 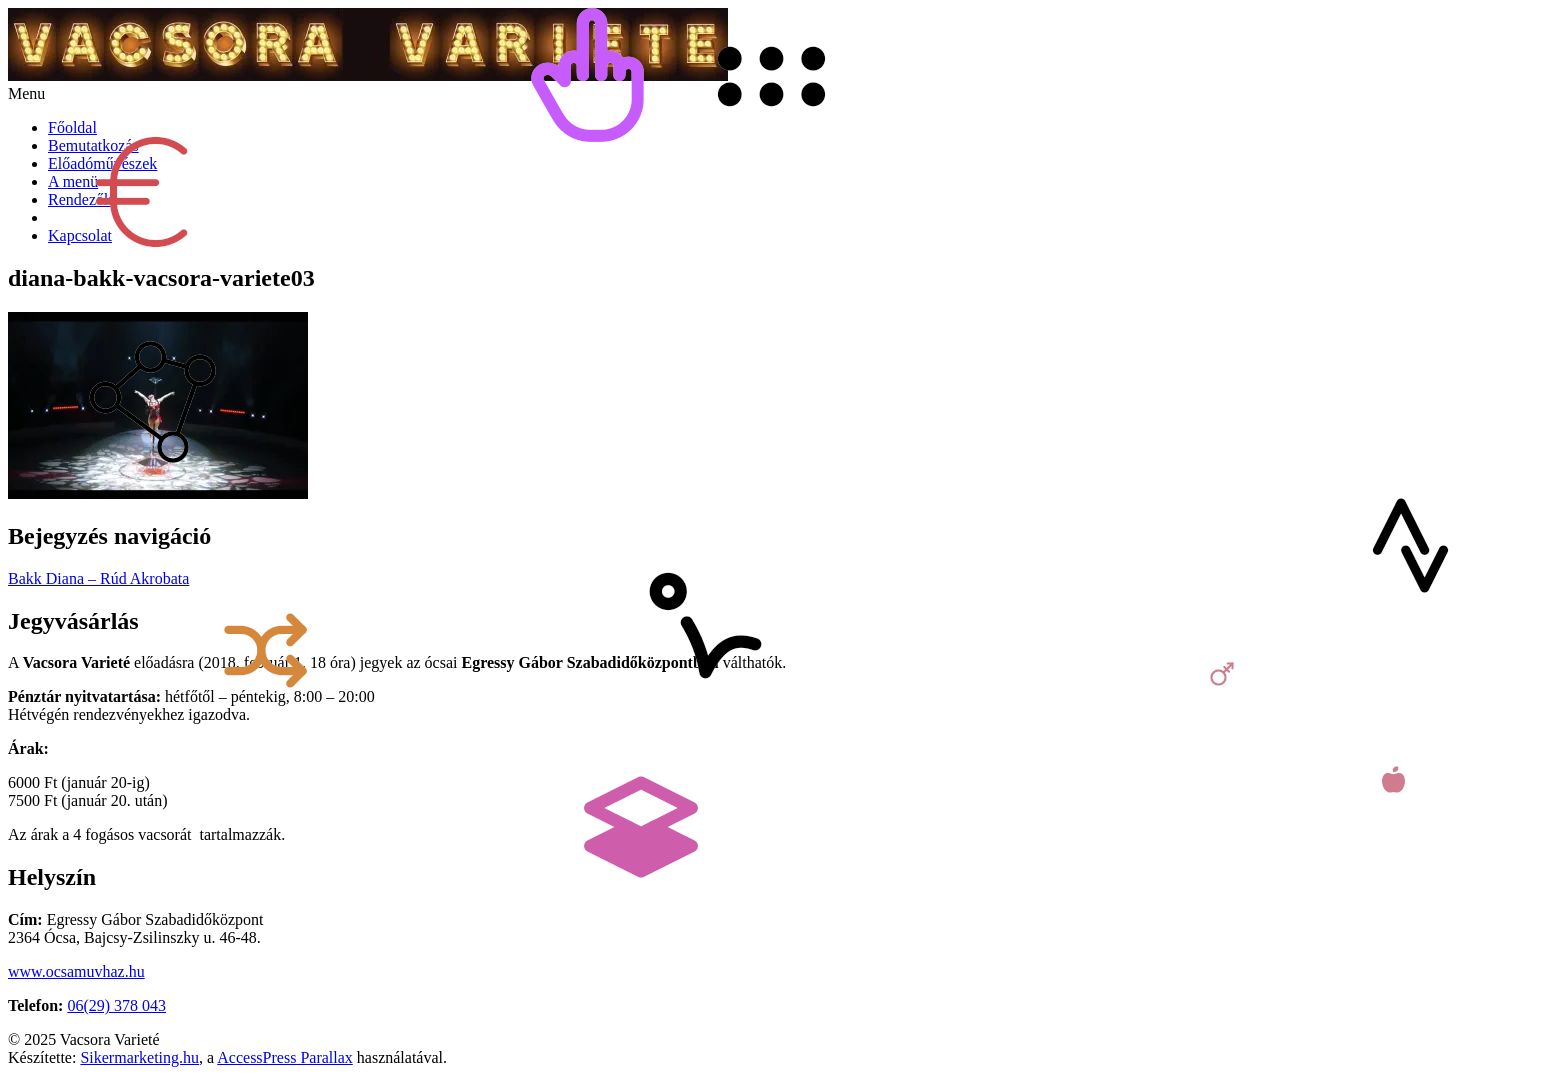 I want to click on connect to strava fitness tracking, so click(x=1410, y=545).